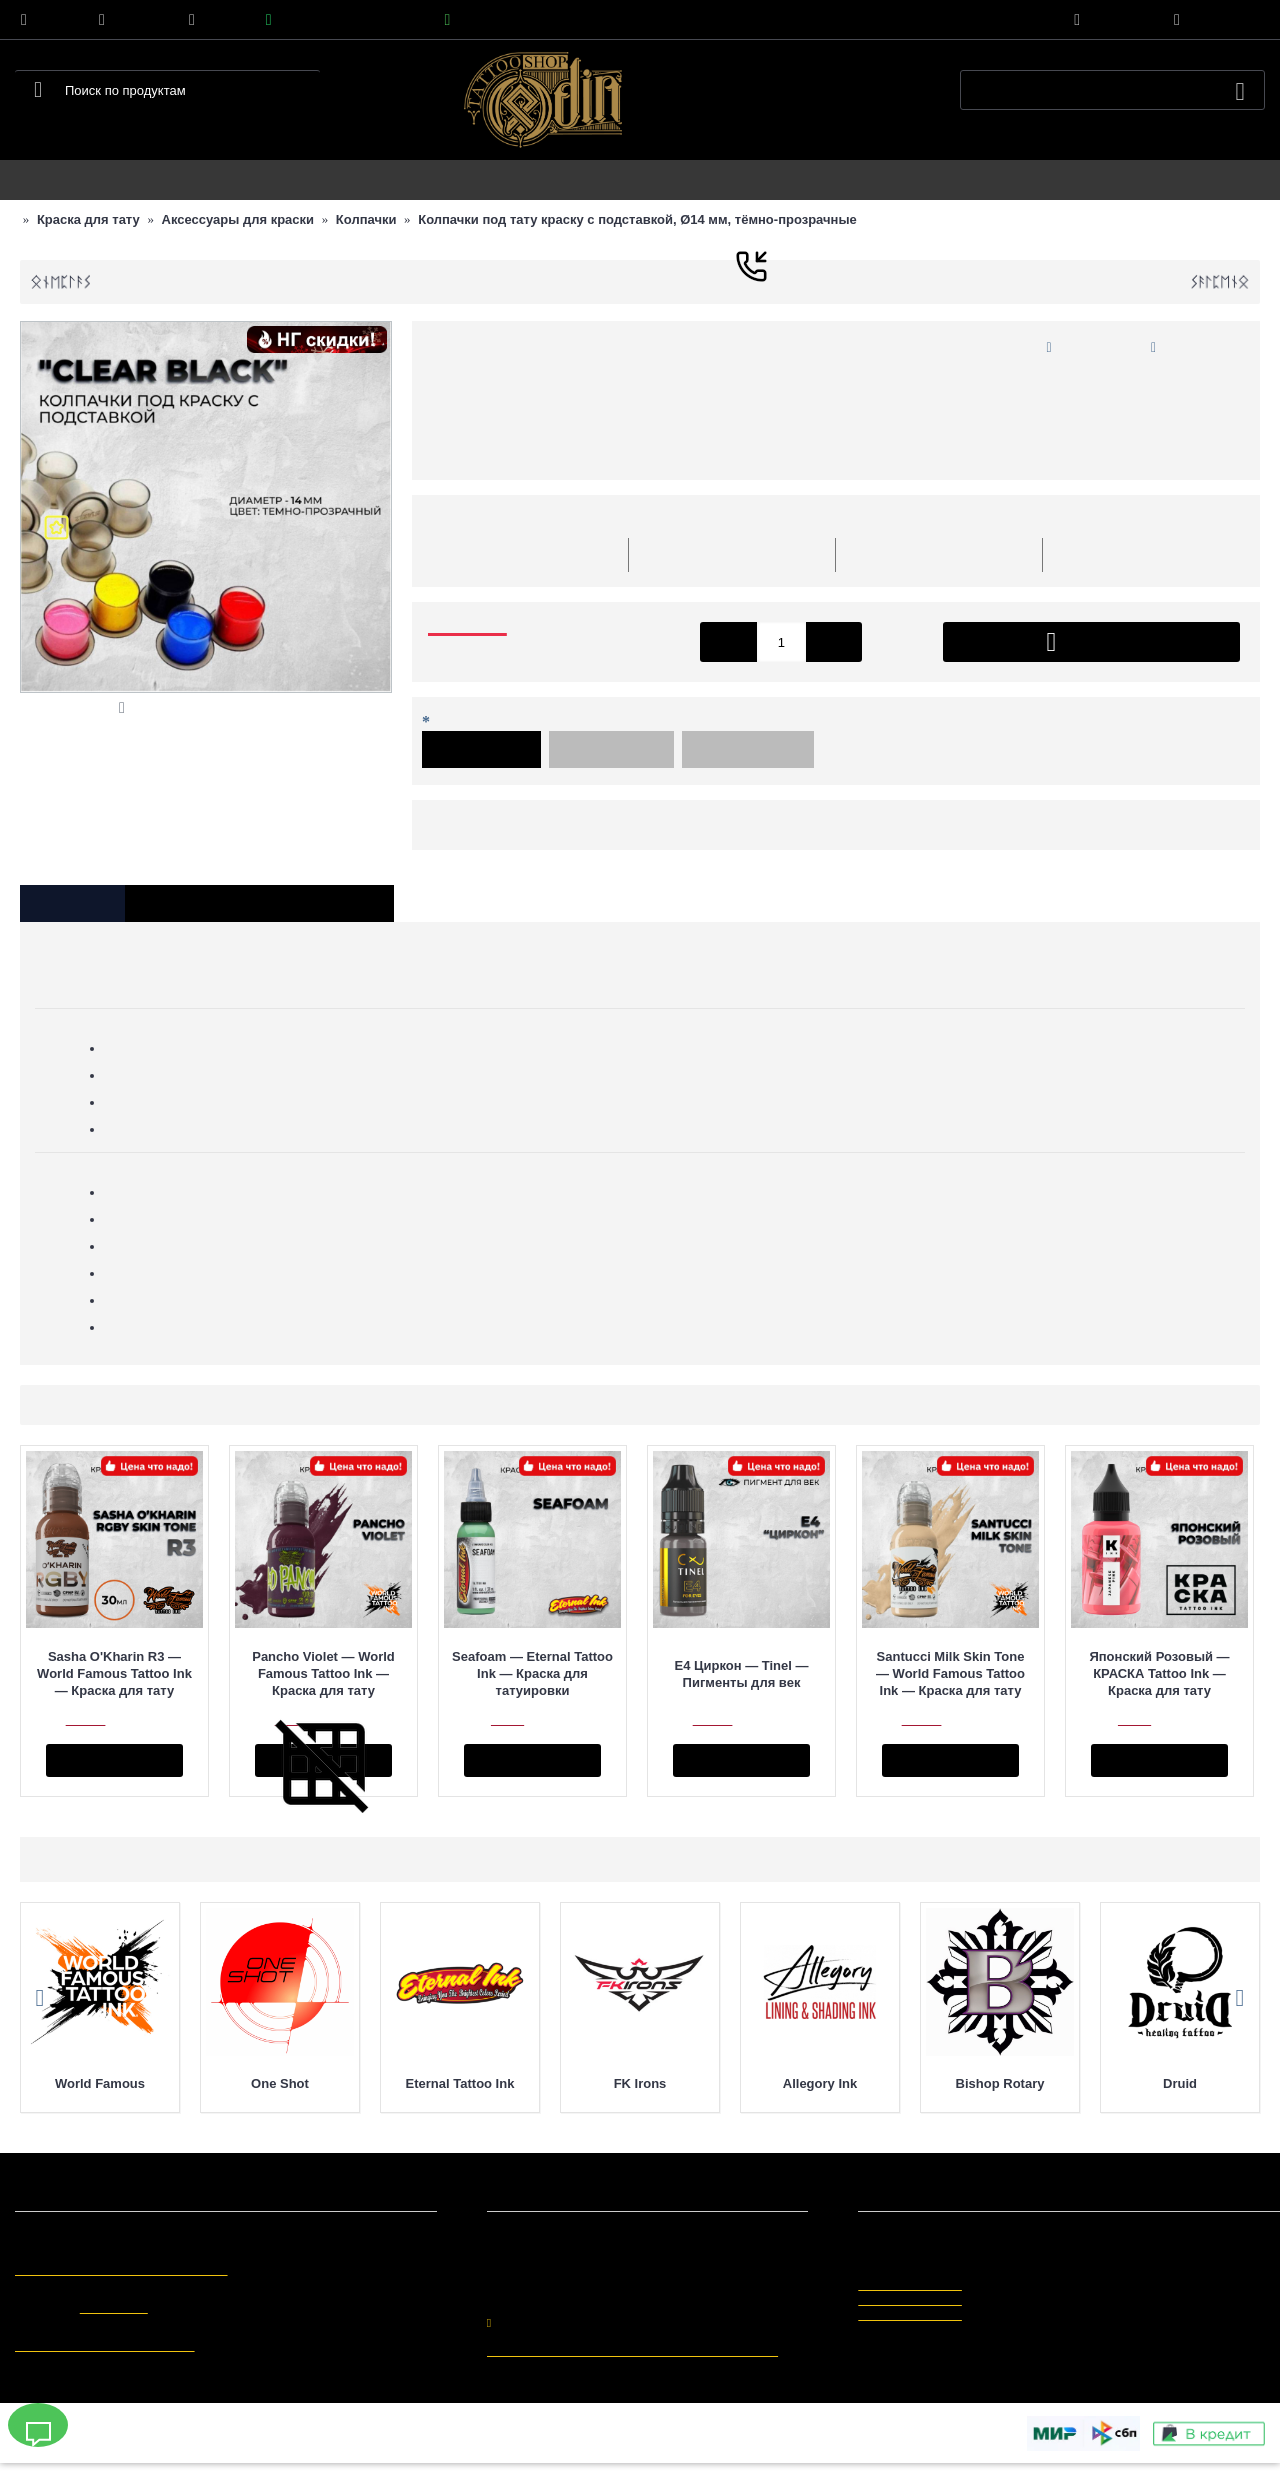 The height and width of the screenshot is (2471, 1280). What do you see at coordinates (324, 1764) in the screenshot?
I see `disable grid view` at bounding box center [324, 1764].